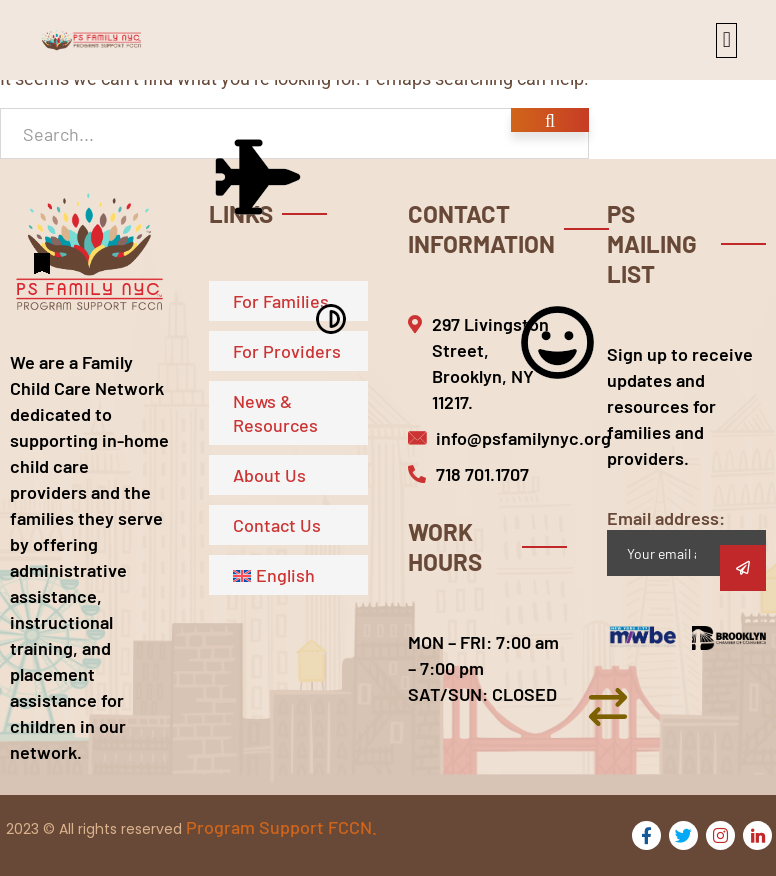  Describe the element at coordinates (258, 177) in the screenshot. I see `access flight or aviation features` at that location.